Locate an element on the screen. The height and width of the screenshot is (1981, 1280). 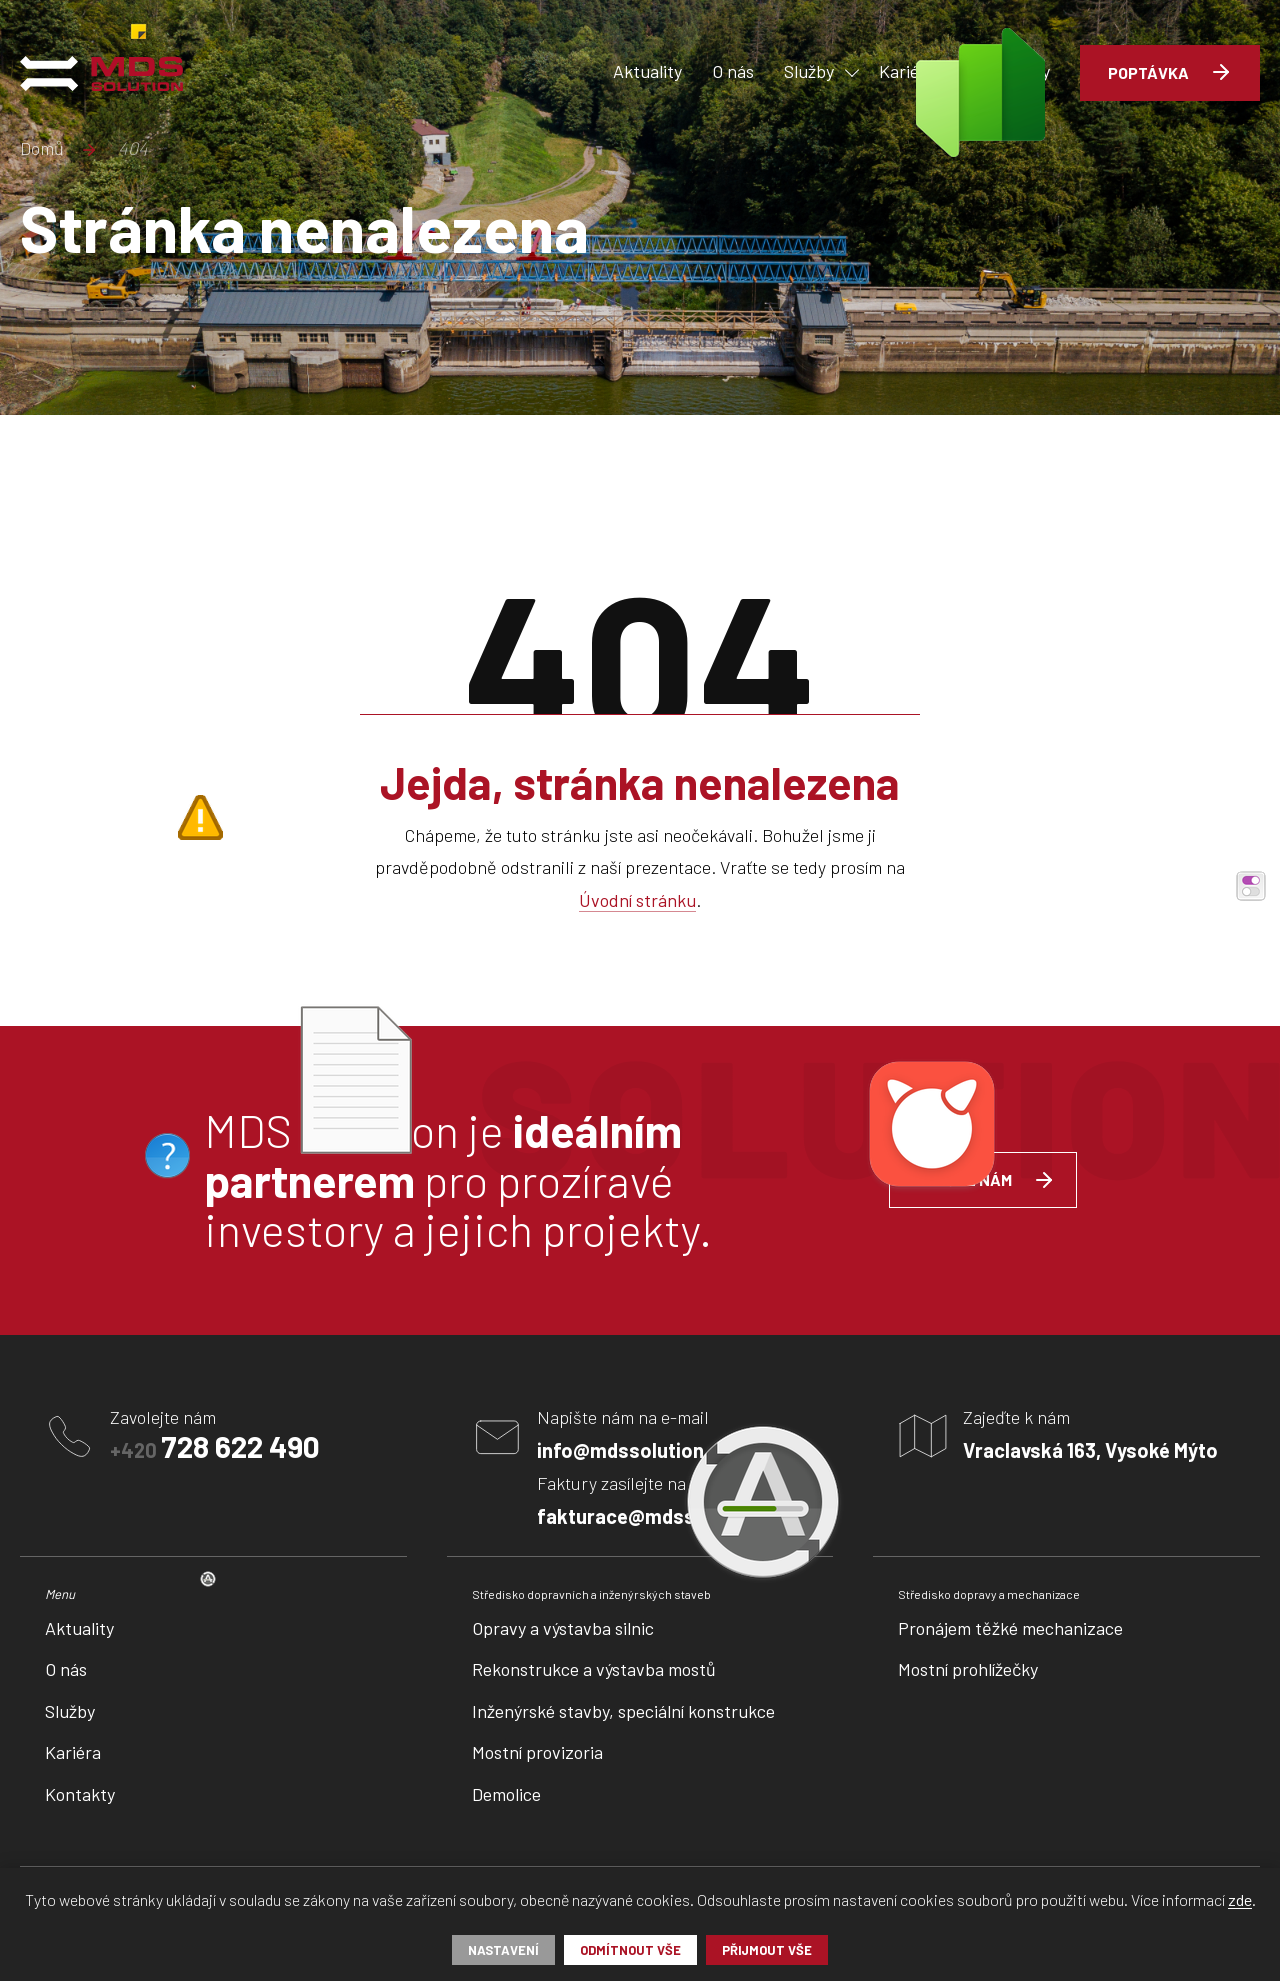
access help documentation or support is located at coordinates (167, 1155).